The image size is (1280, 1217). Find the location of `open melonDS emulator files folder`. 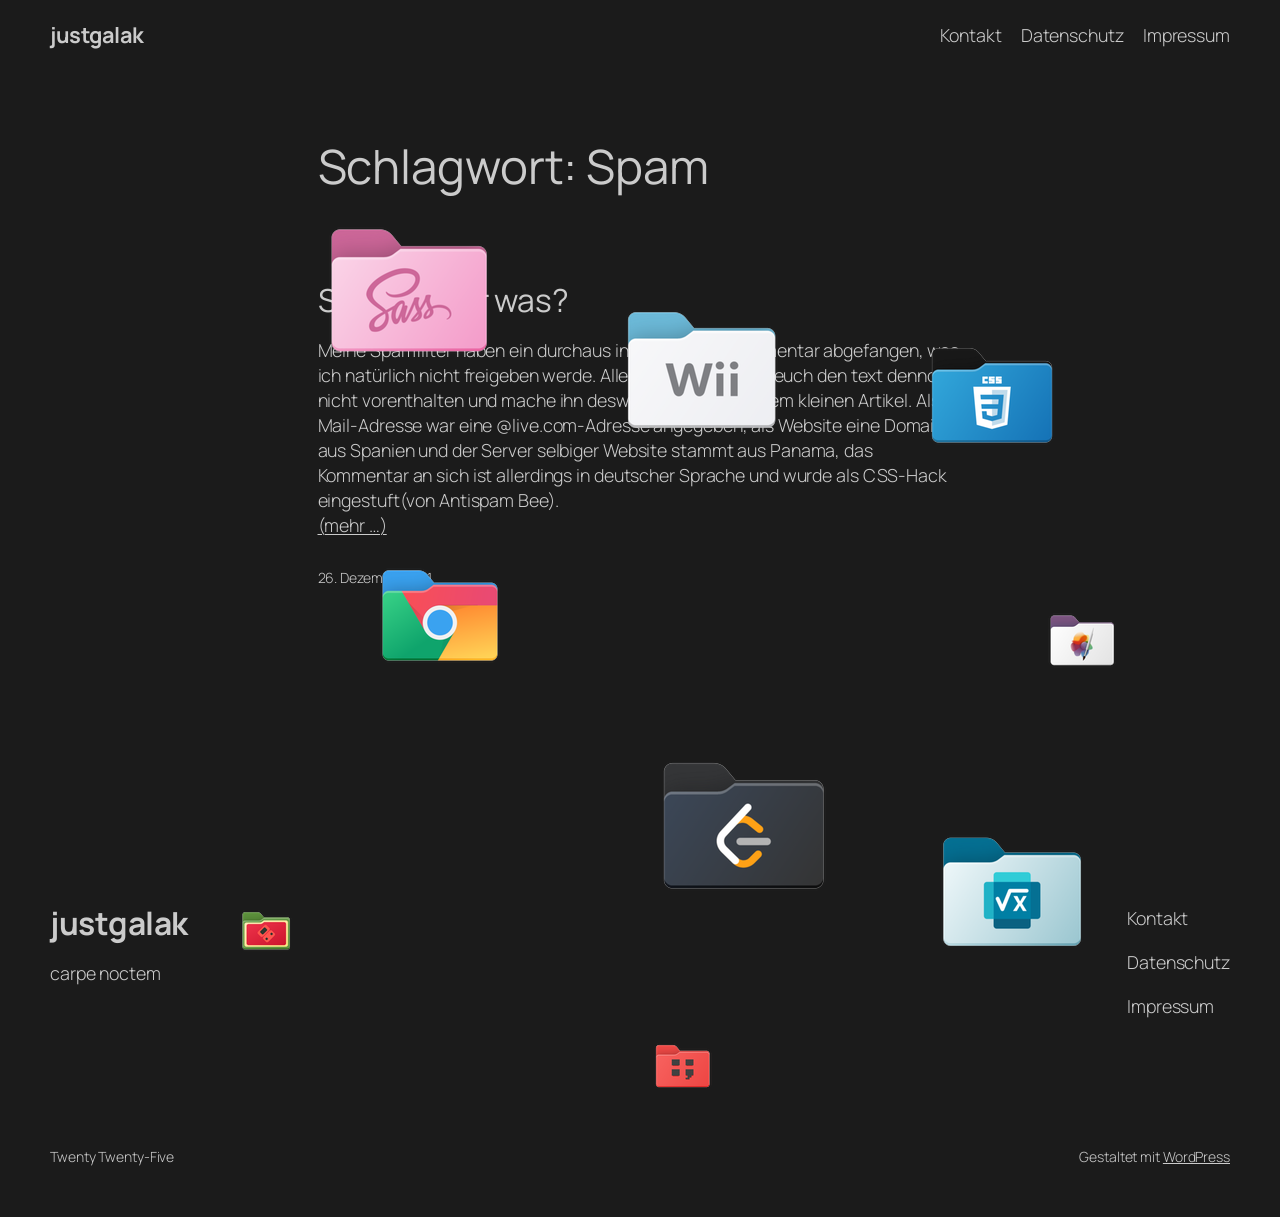

open melonDS emulator files folder is located at coordinates (266, 932).